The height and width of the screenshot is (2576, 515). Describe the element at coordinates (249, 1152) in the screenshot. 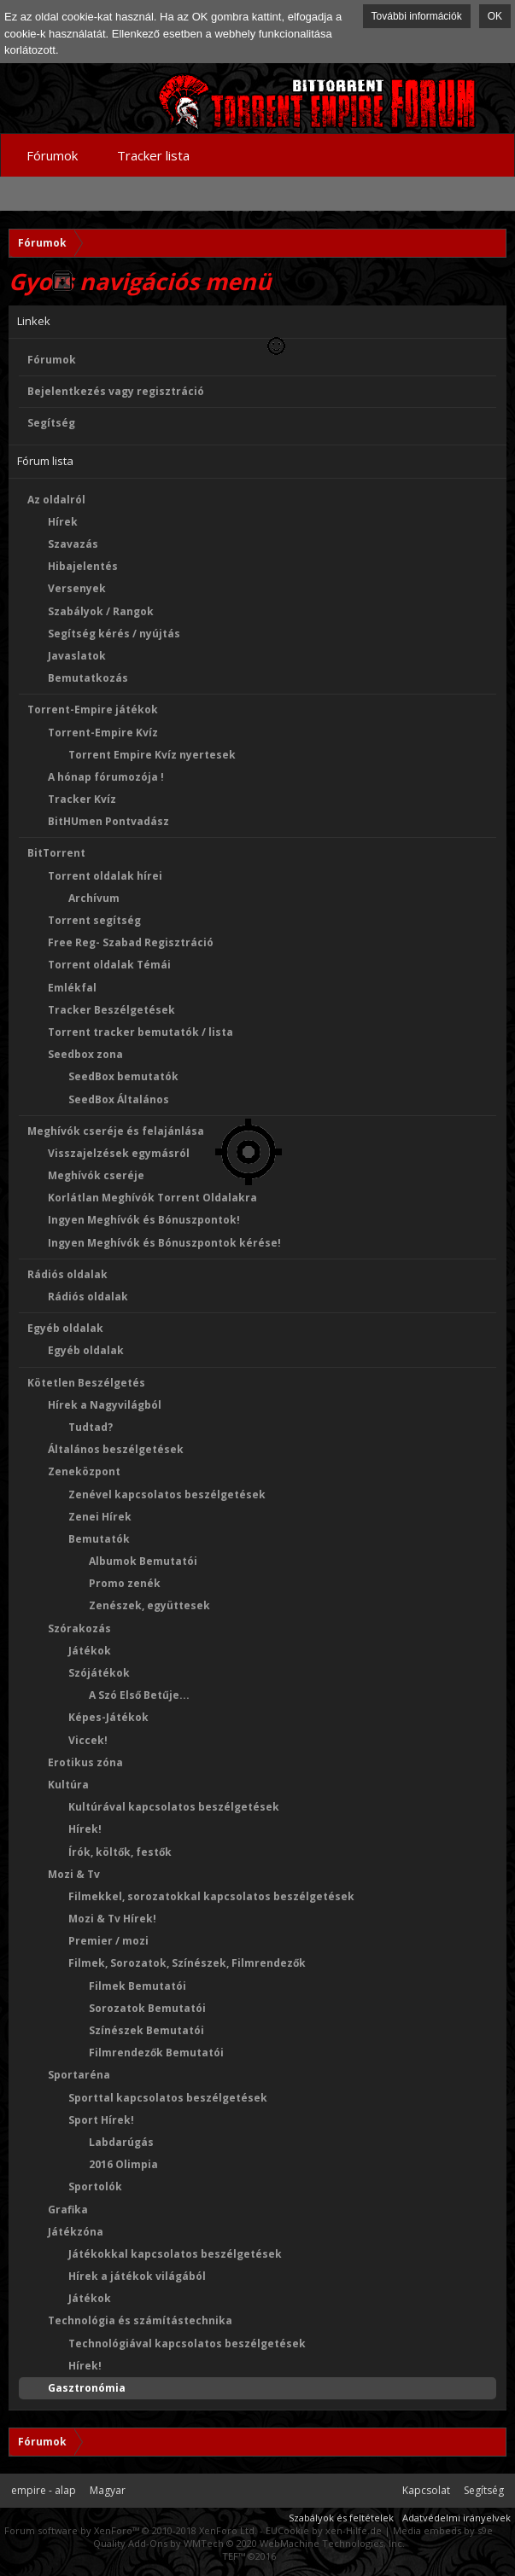

I see `indicates GPS location is locked and active` at that location.